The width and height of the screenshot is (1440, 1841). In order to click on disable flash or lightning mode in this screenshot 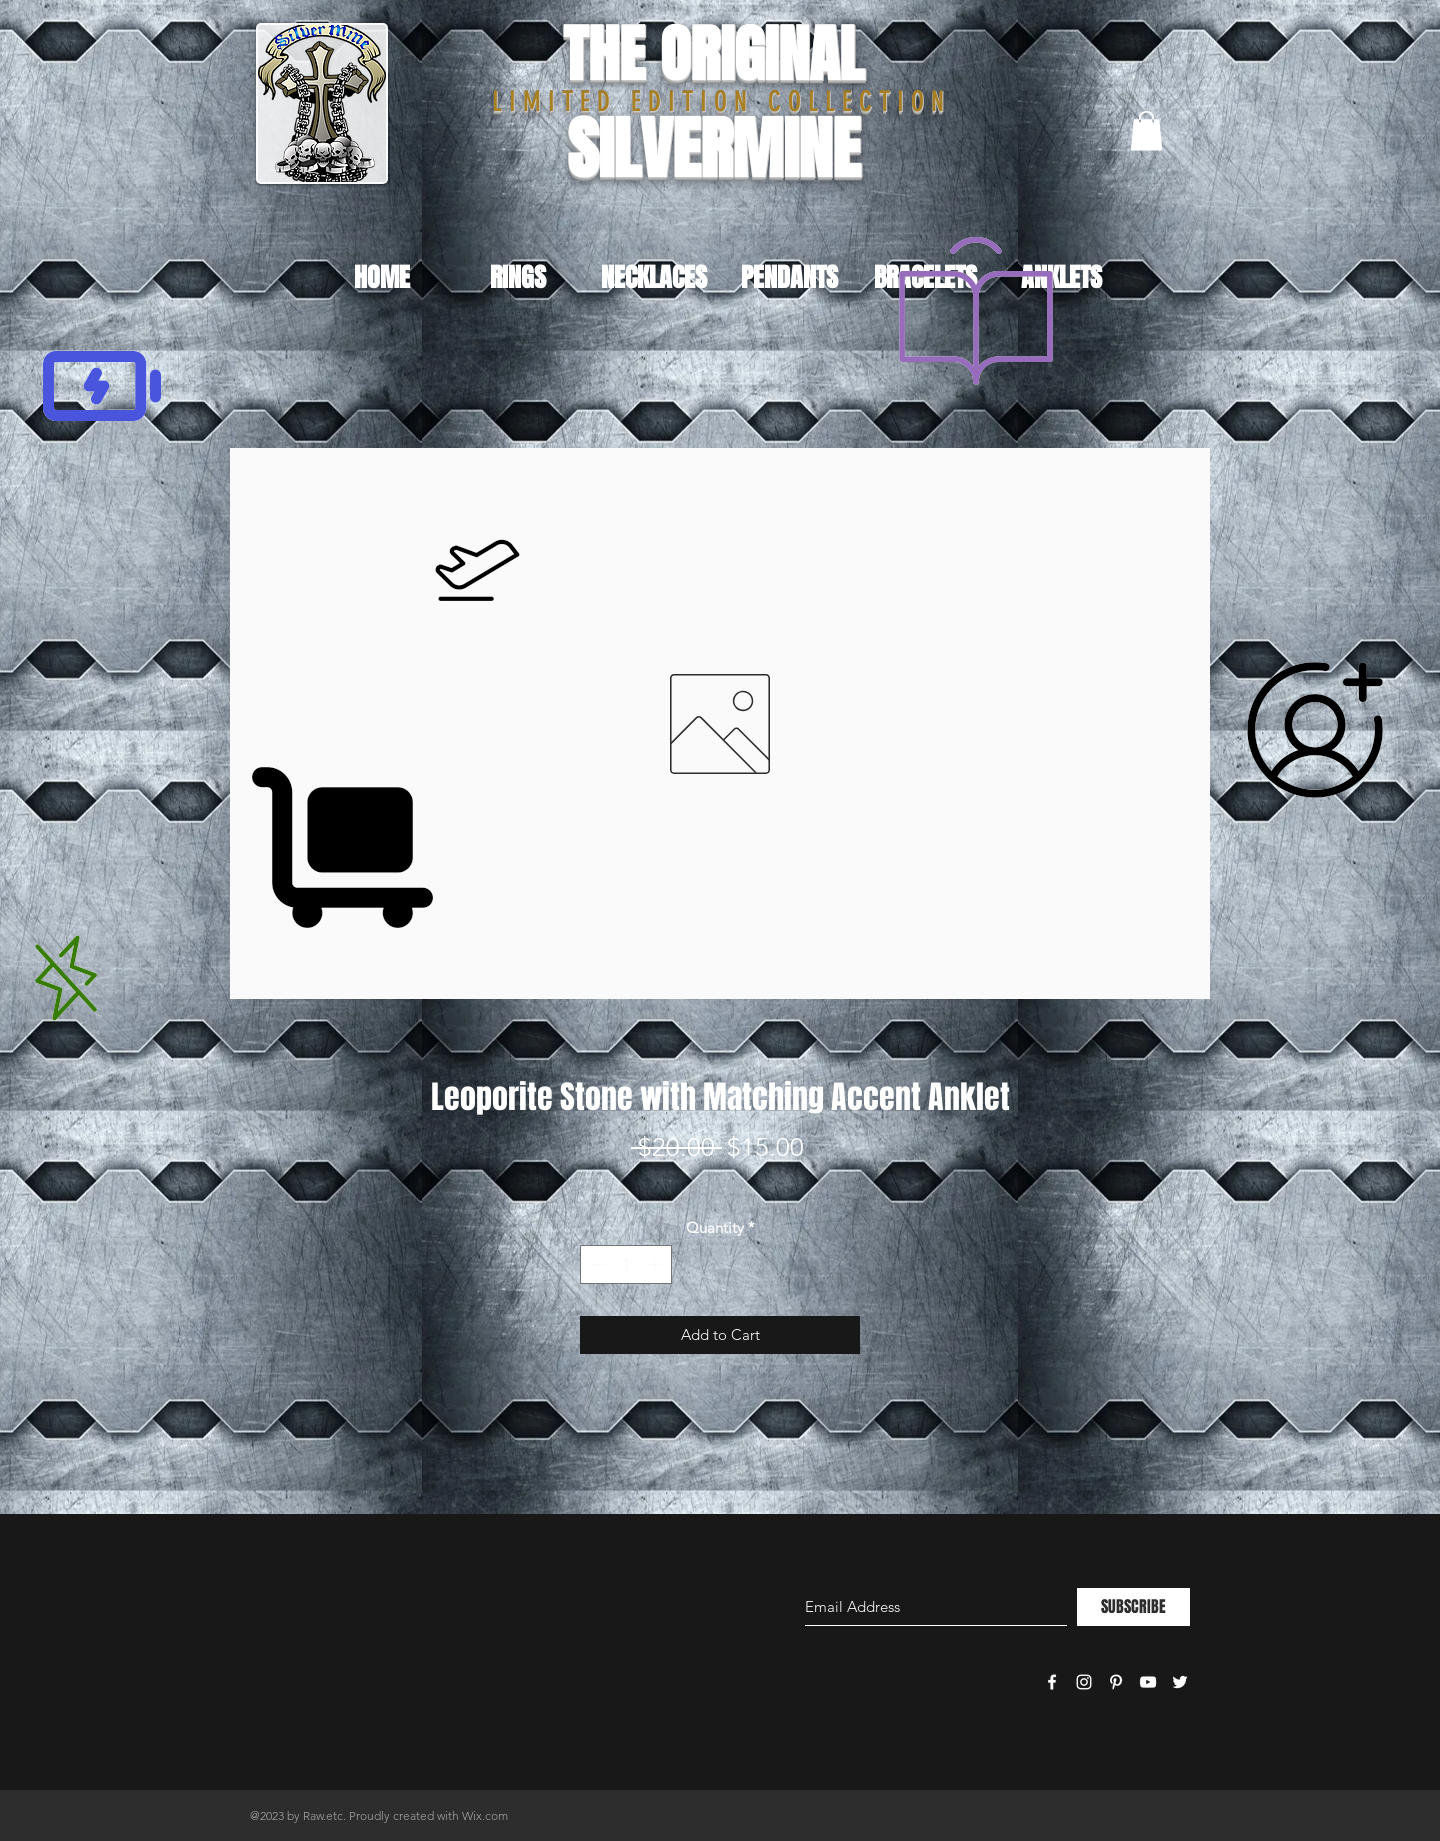, I will do `click(66, 978)`.